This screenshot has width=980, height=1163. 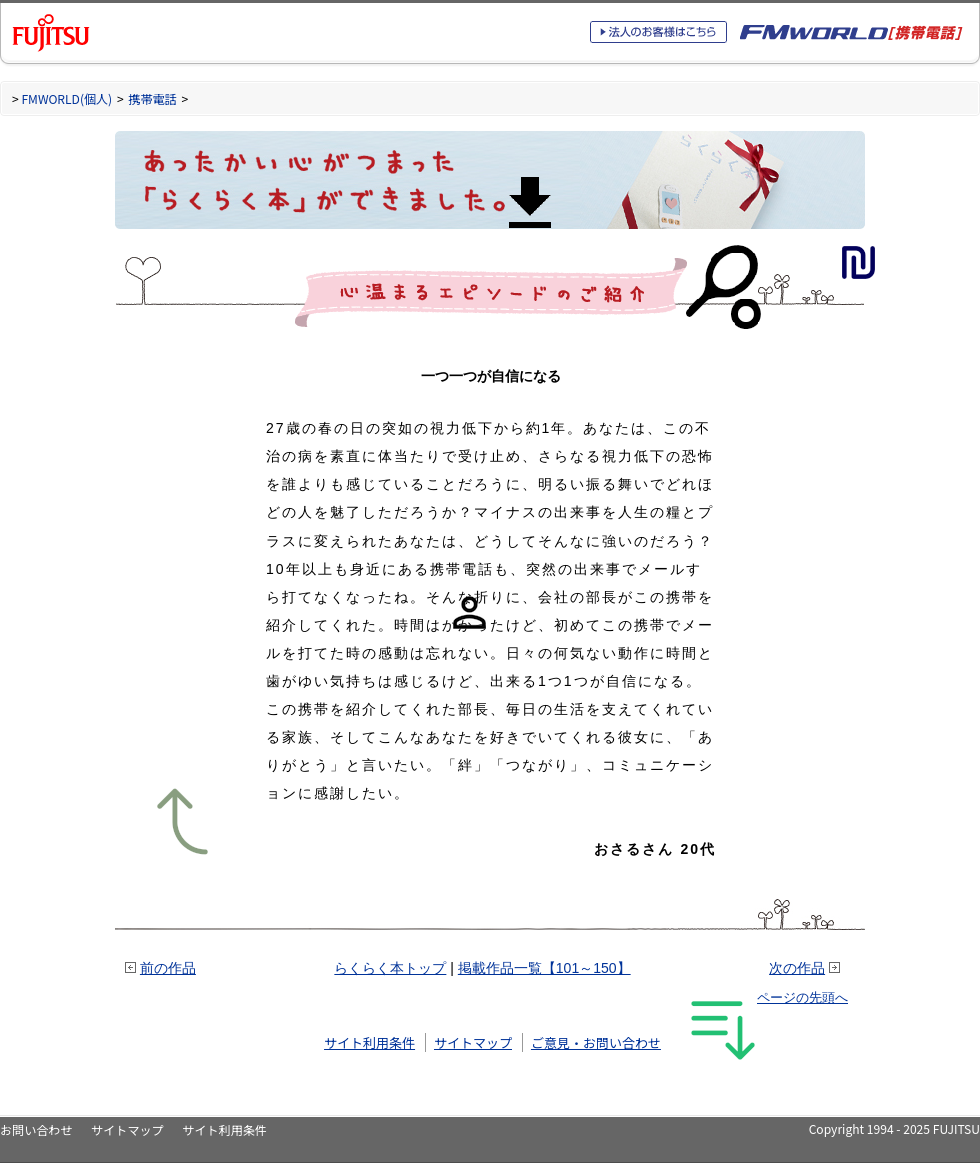 What do you see at coordinates (469, 612) in the screenshot?
I see `view your profile` at bounding box center [469, 612].